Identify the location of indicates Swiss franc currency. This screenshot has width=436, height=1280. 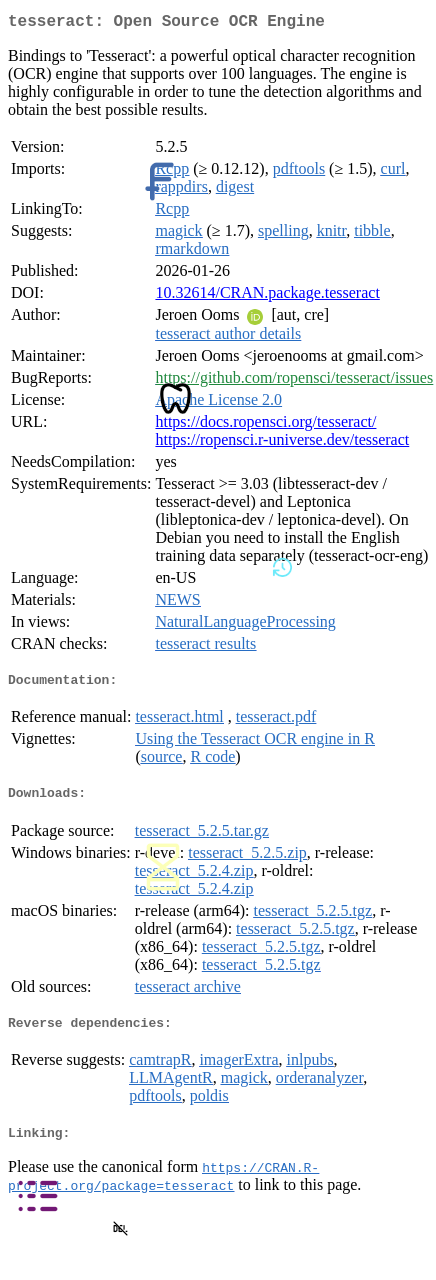
(159, 181).